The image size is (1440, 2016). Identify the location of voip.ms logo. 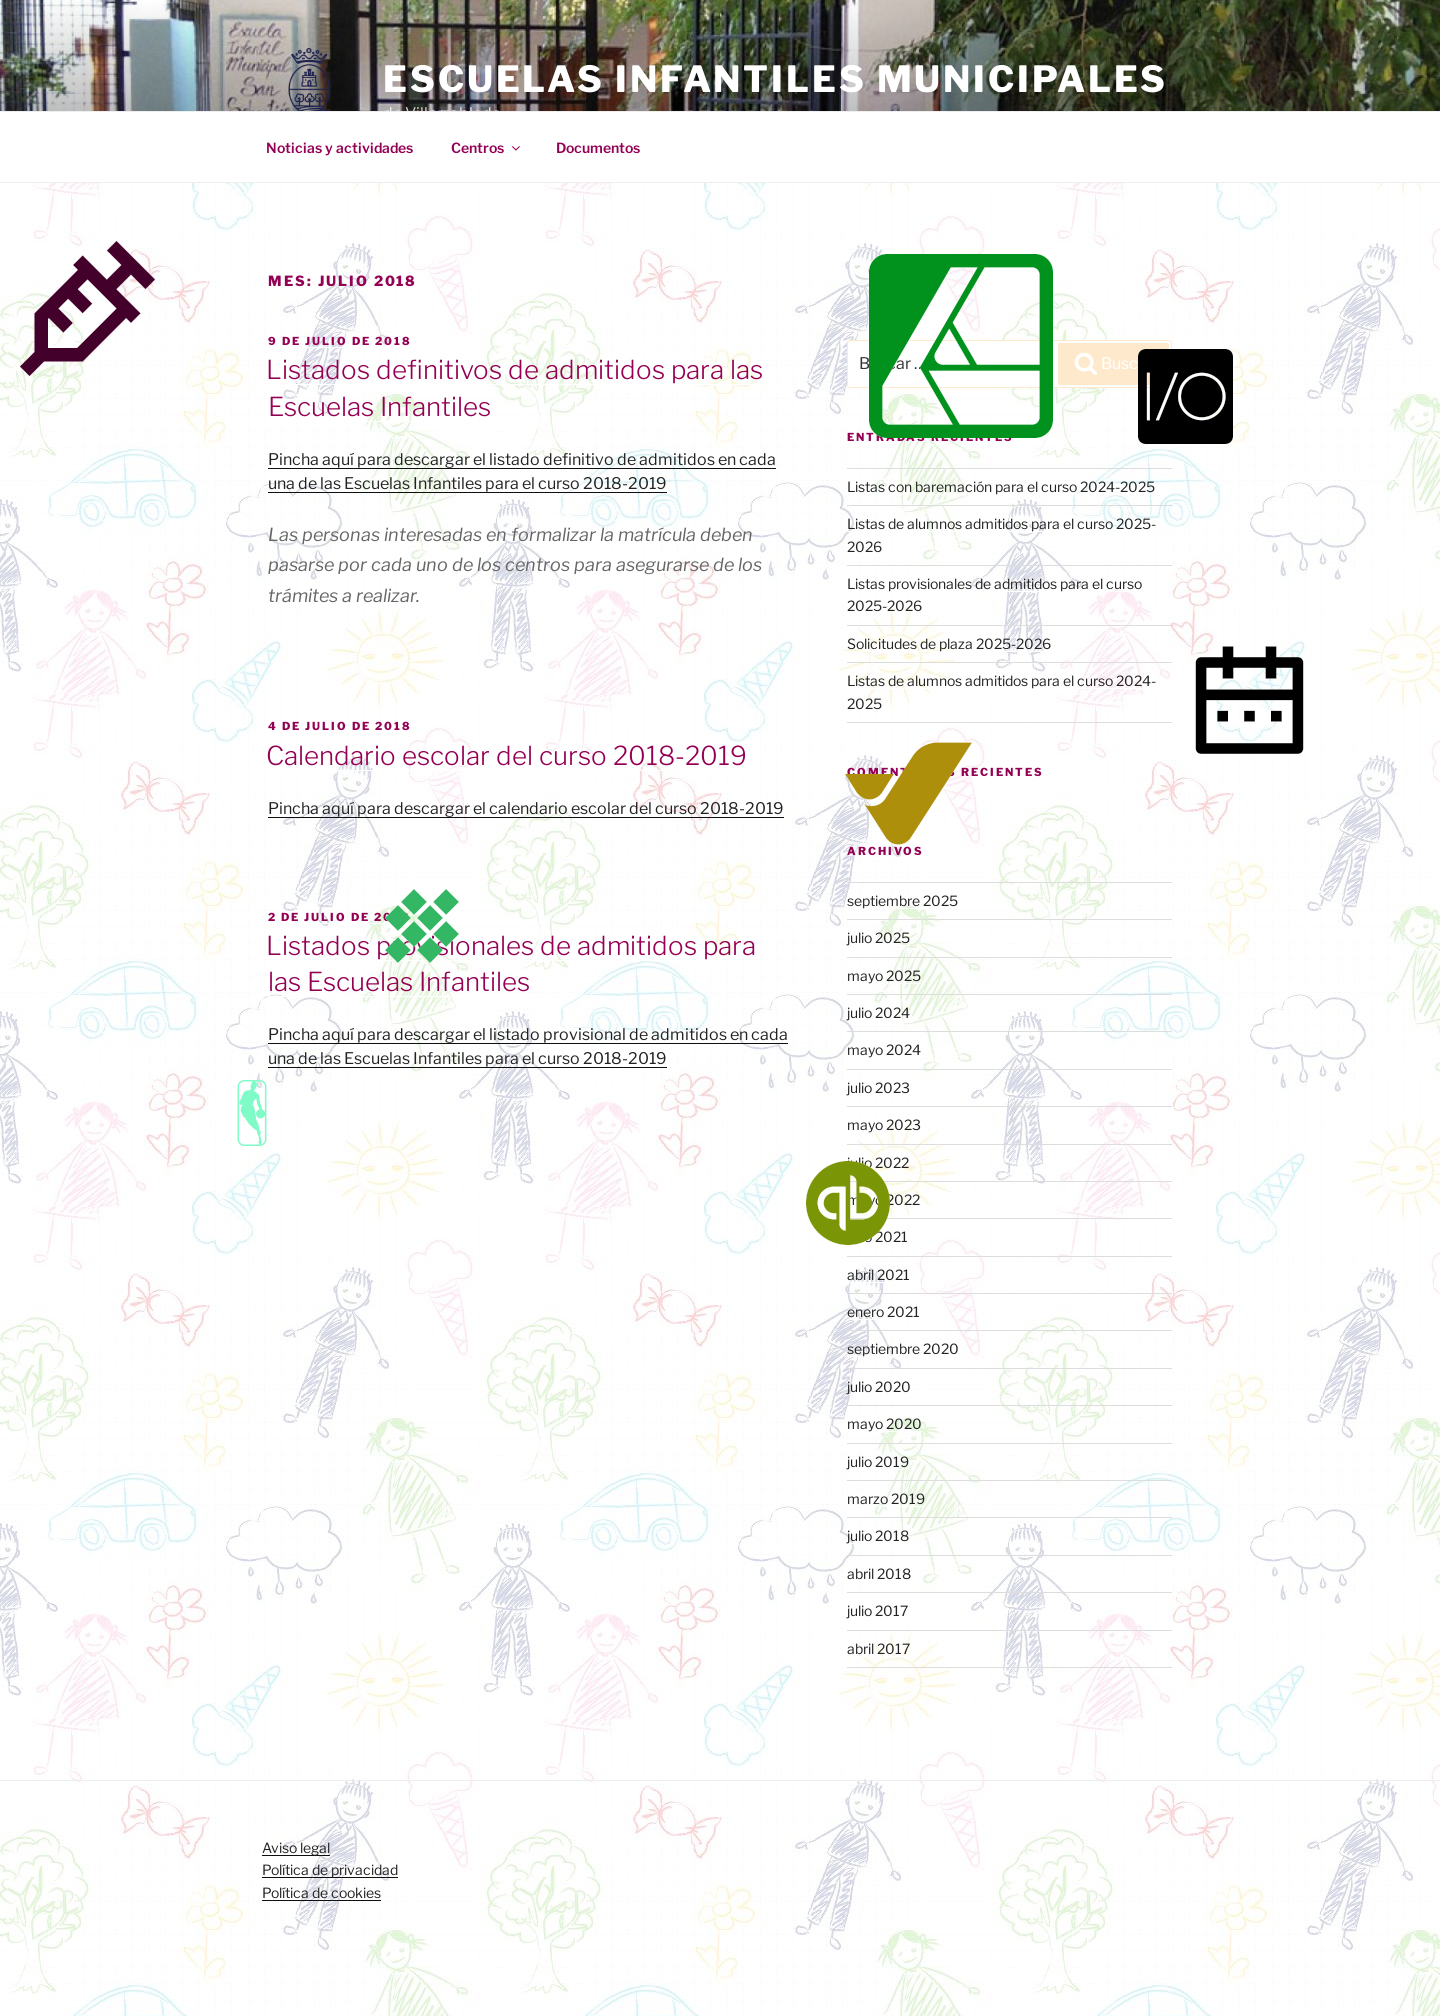
(908, 793).